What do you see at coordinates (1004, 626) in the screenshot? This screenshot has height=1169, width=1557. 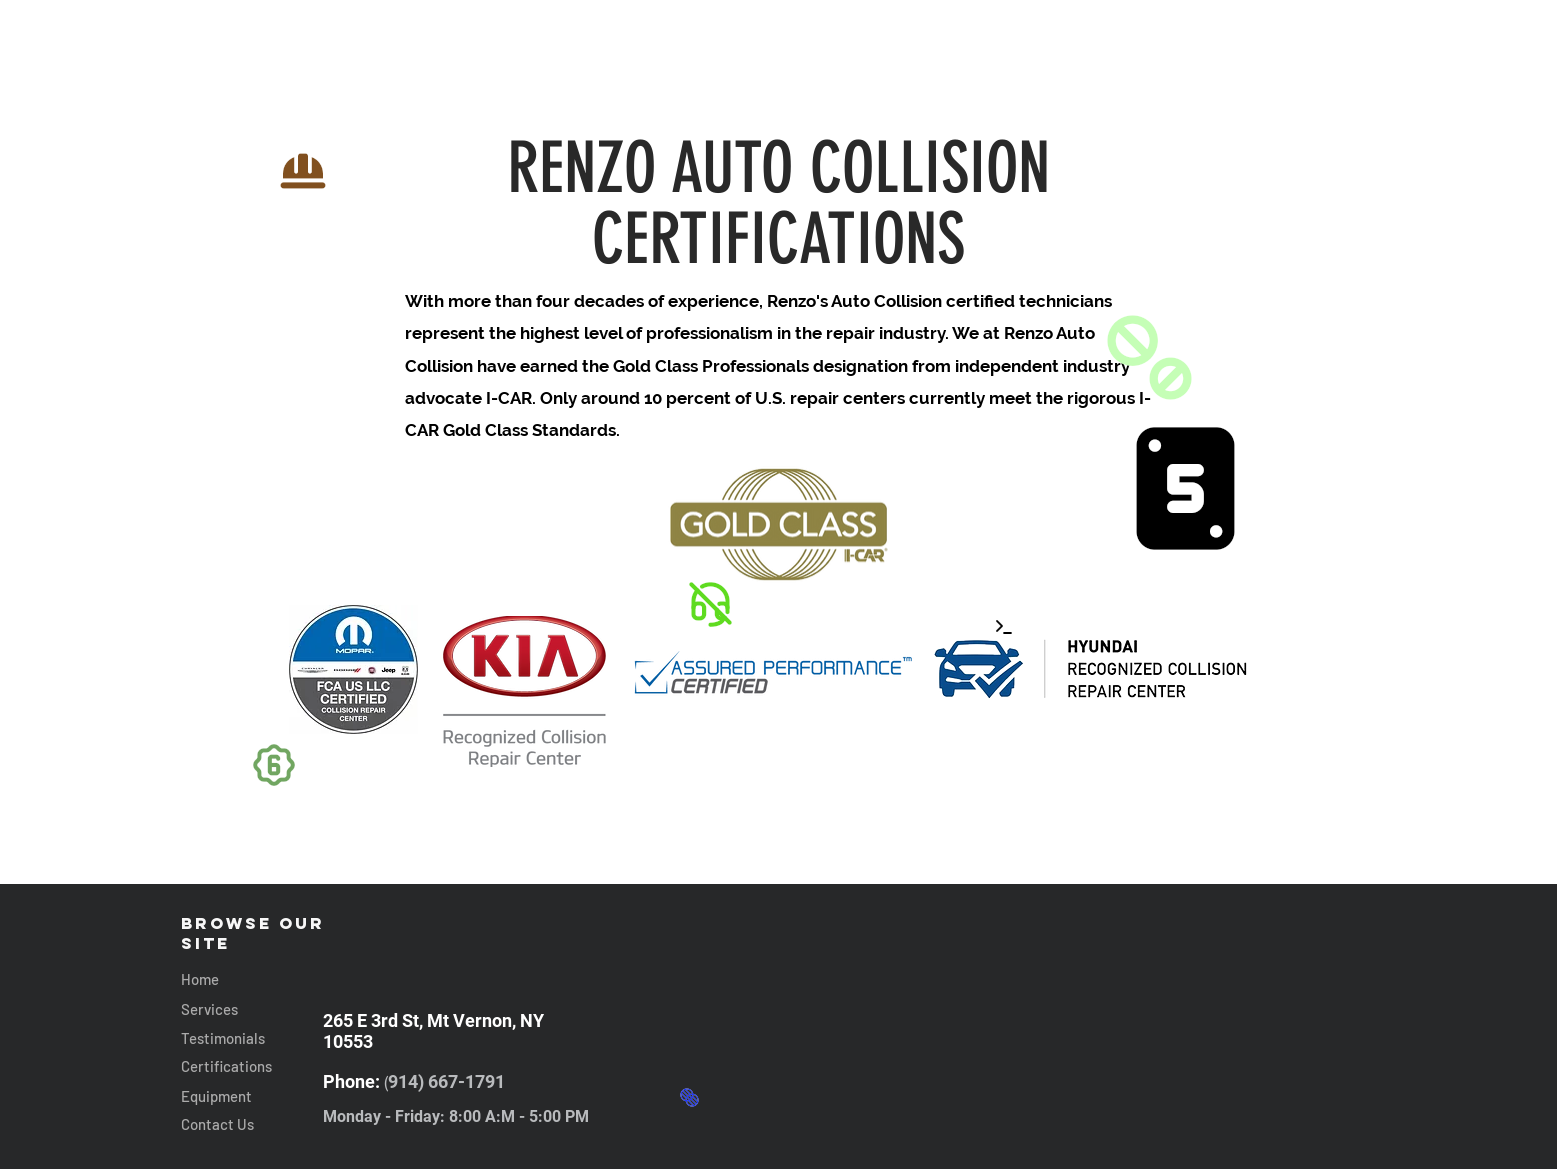 I see `open terminal or command line interface` at bounding box center [1004, 626].